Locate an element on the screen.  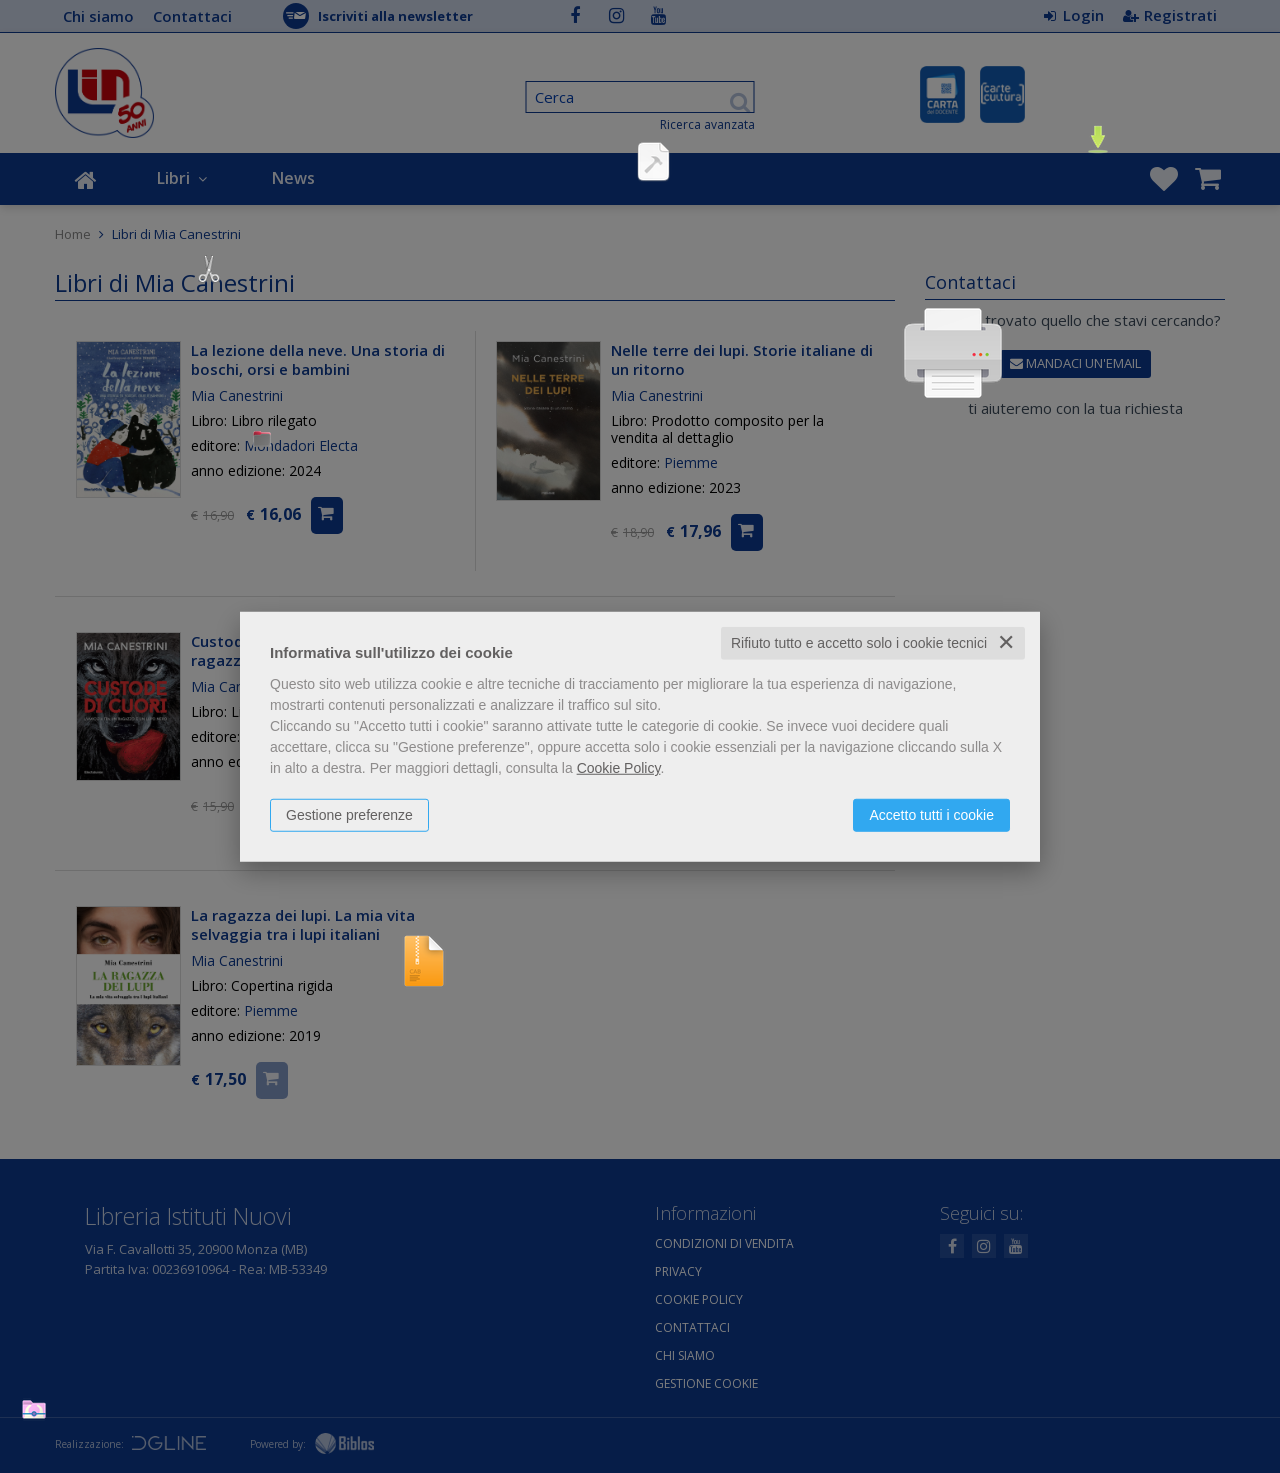
a cmake build configuration file is located at coordinates (653, 161).